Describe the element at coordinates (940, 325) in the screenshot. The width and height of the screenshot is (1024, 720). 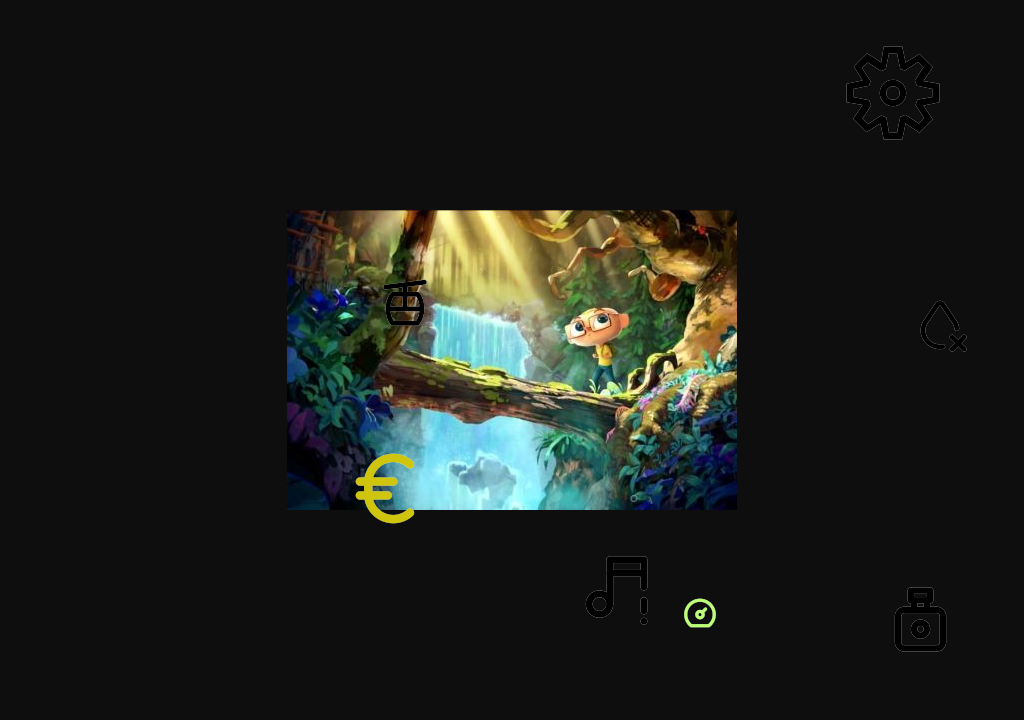
I see `disable water or liquid-related feature` at that location.